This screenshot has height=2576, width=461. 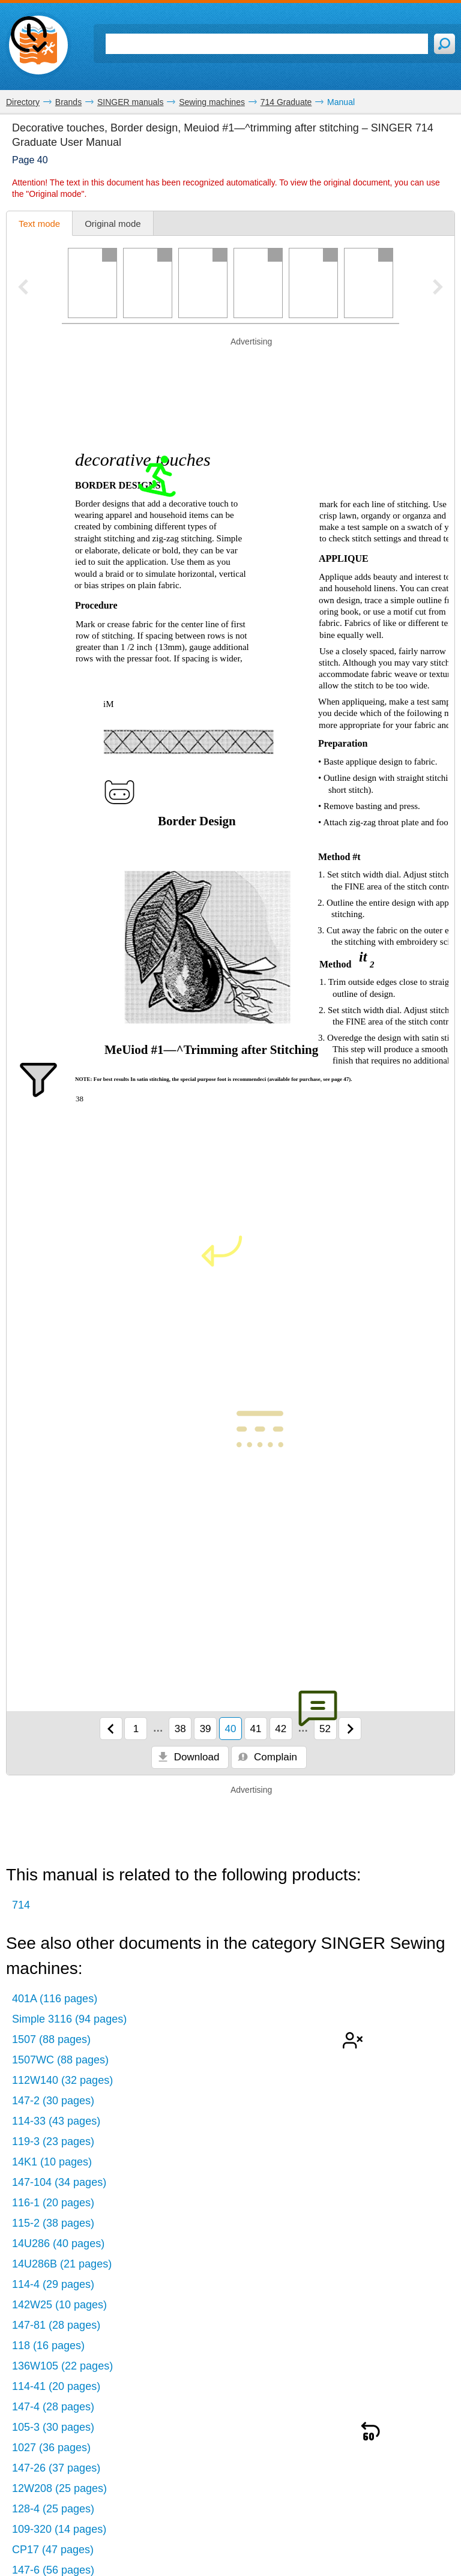 I want to click on reply to a message or comment, so click(x=221, y=1251).